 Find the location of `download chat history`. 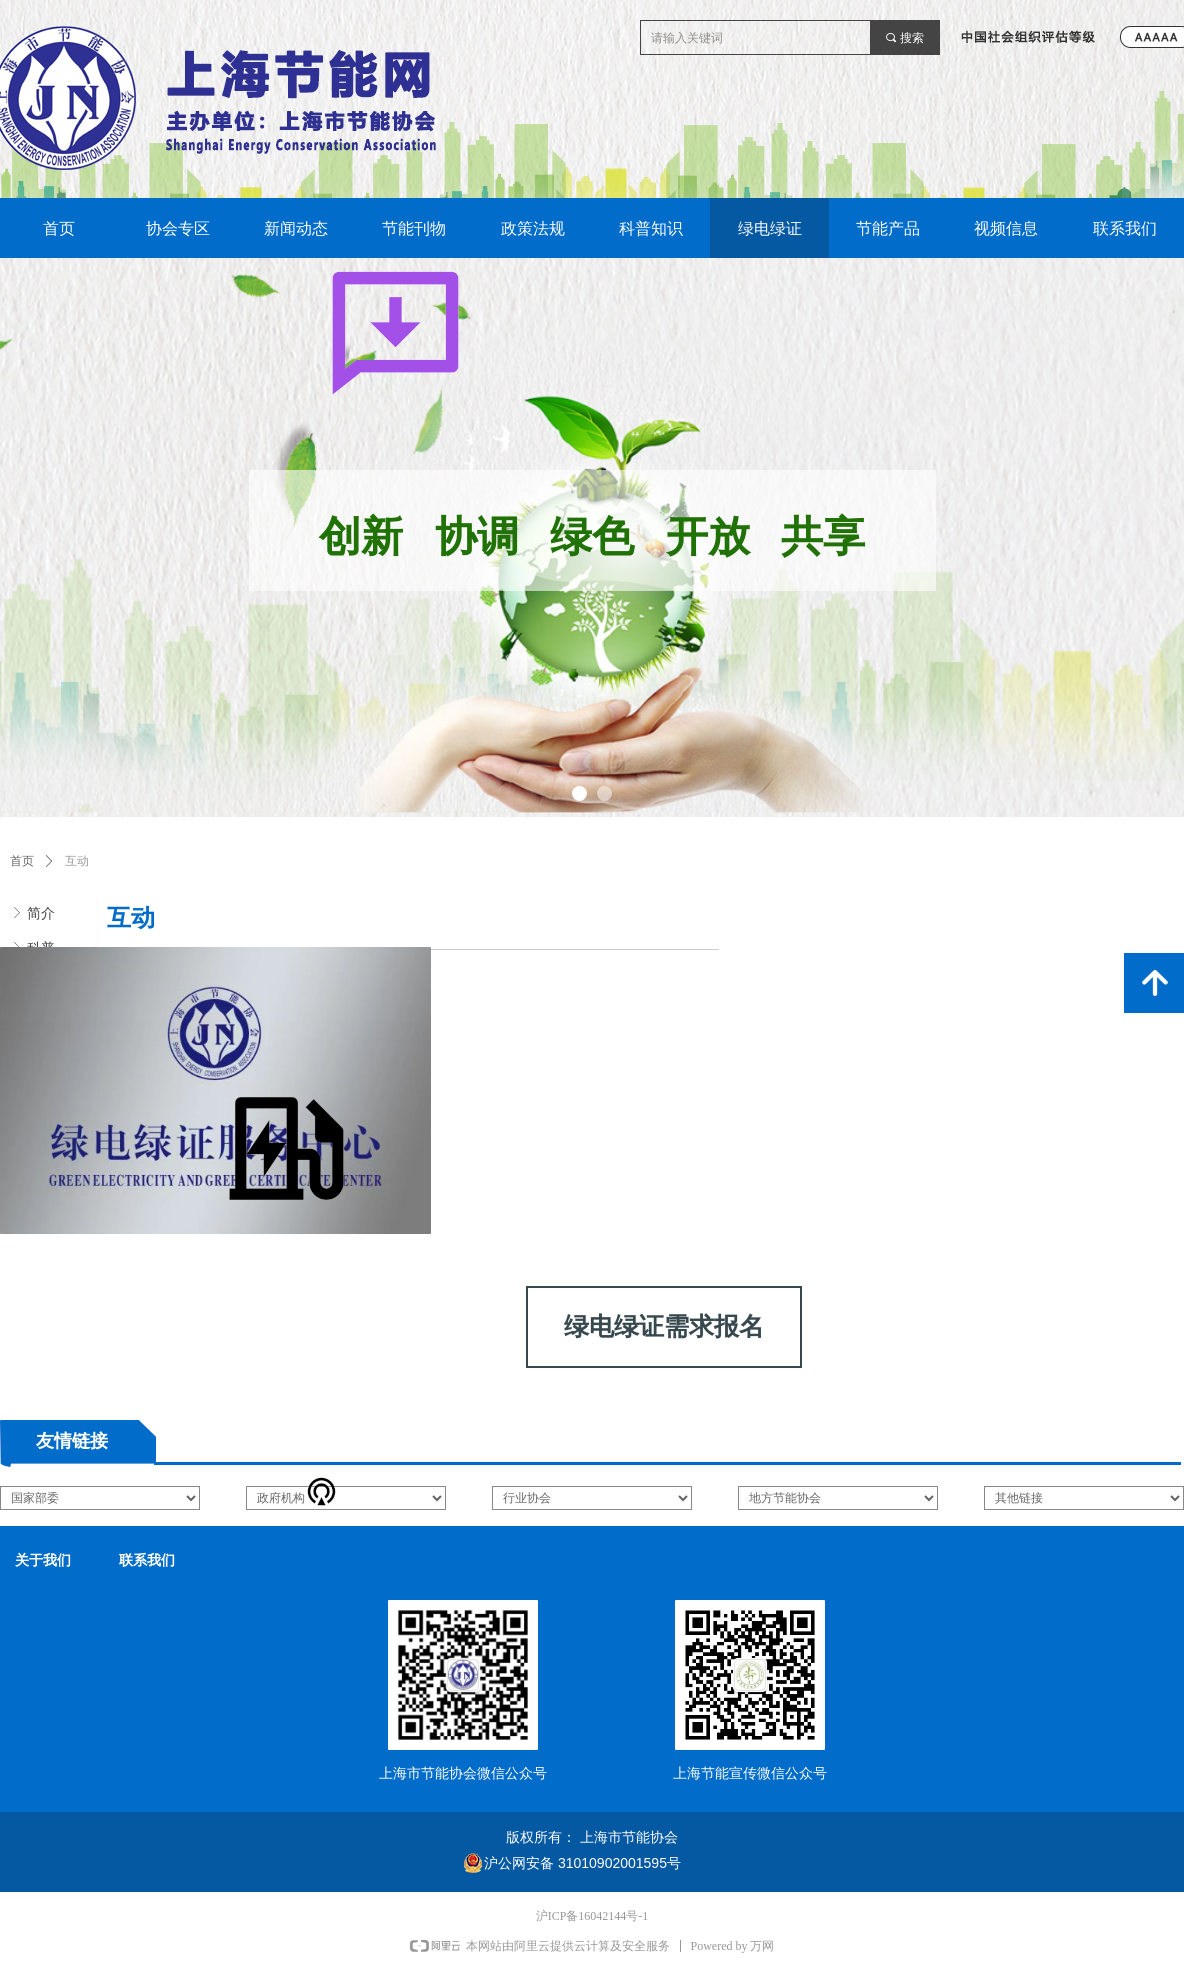

download chat history is located at coordinates (395, 328).